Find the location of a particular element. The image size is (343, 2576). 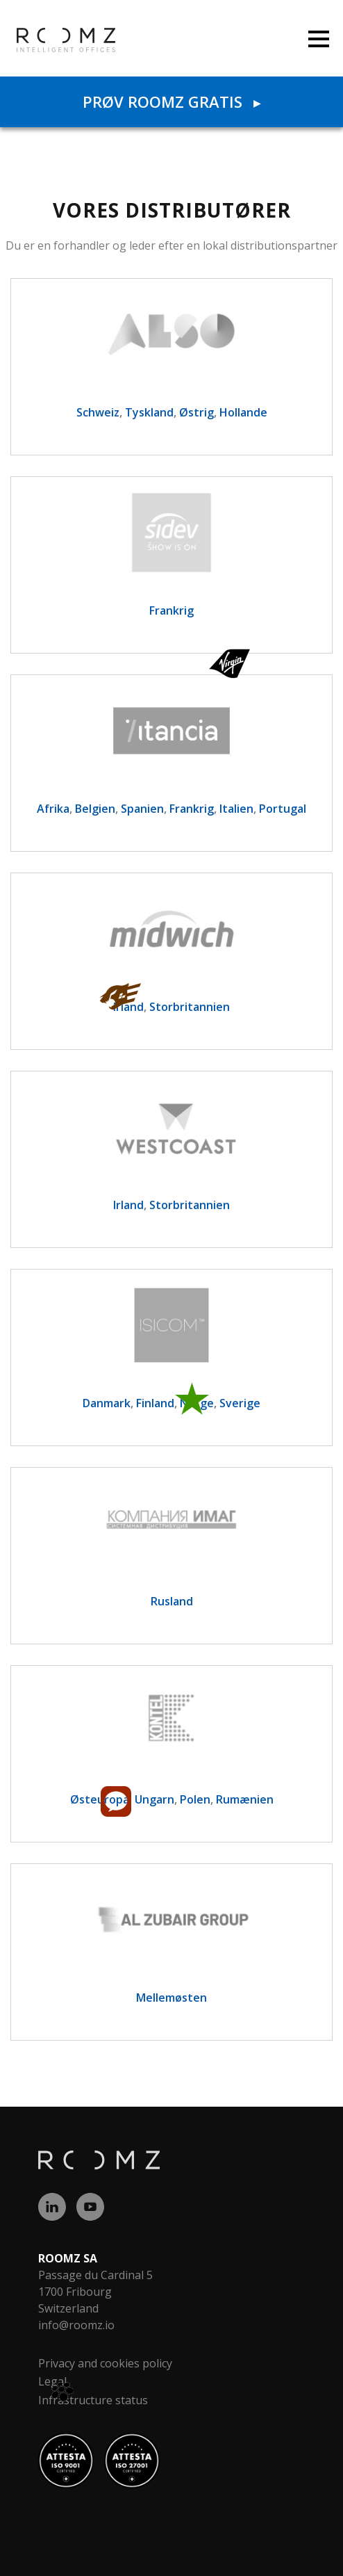

H3 geospatial indexing system logo is located at coordinates (62, 2392).